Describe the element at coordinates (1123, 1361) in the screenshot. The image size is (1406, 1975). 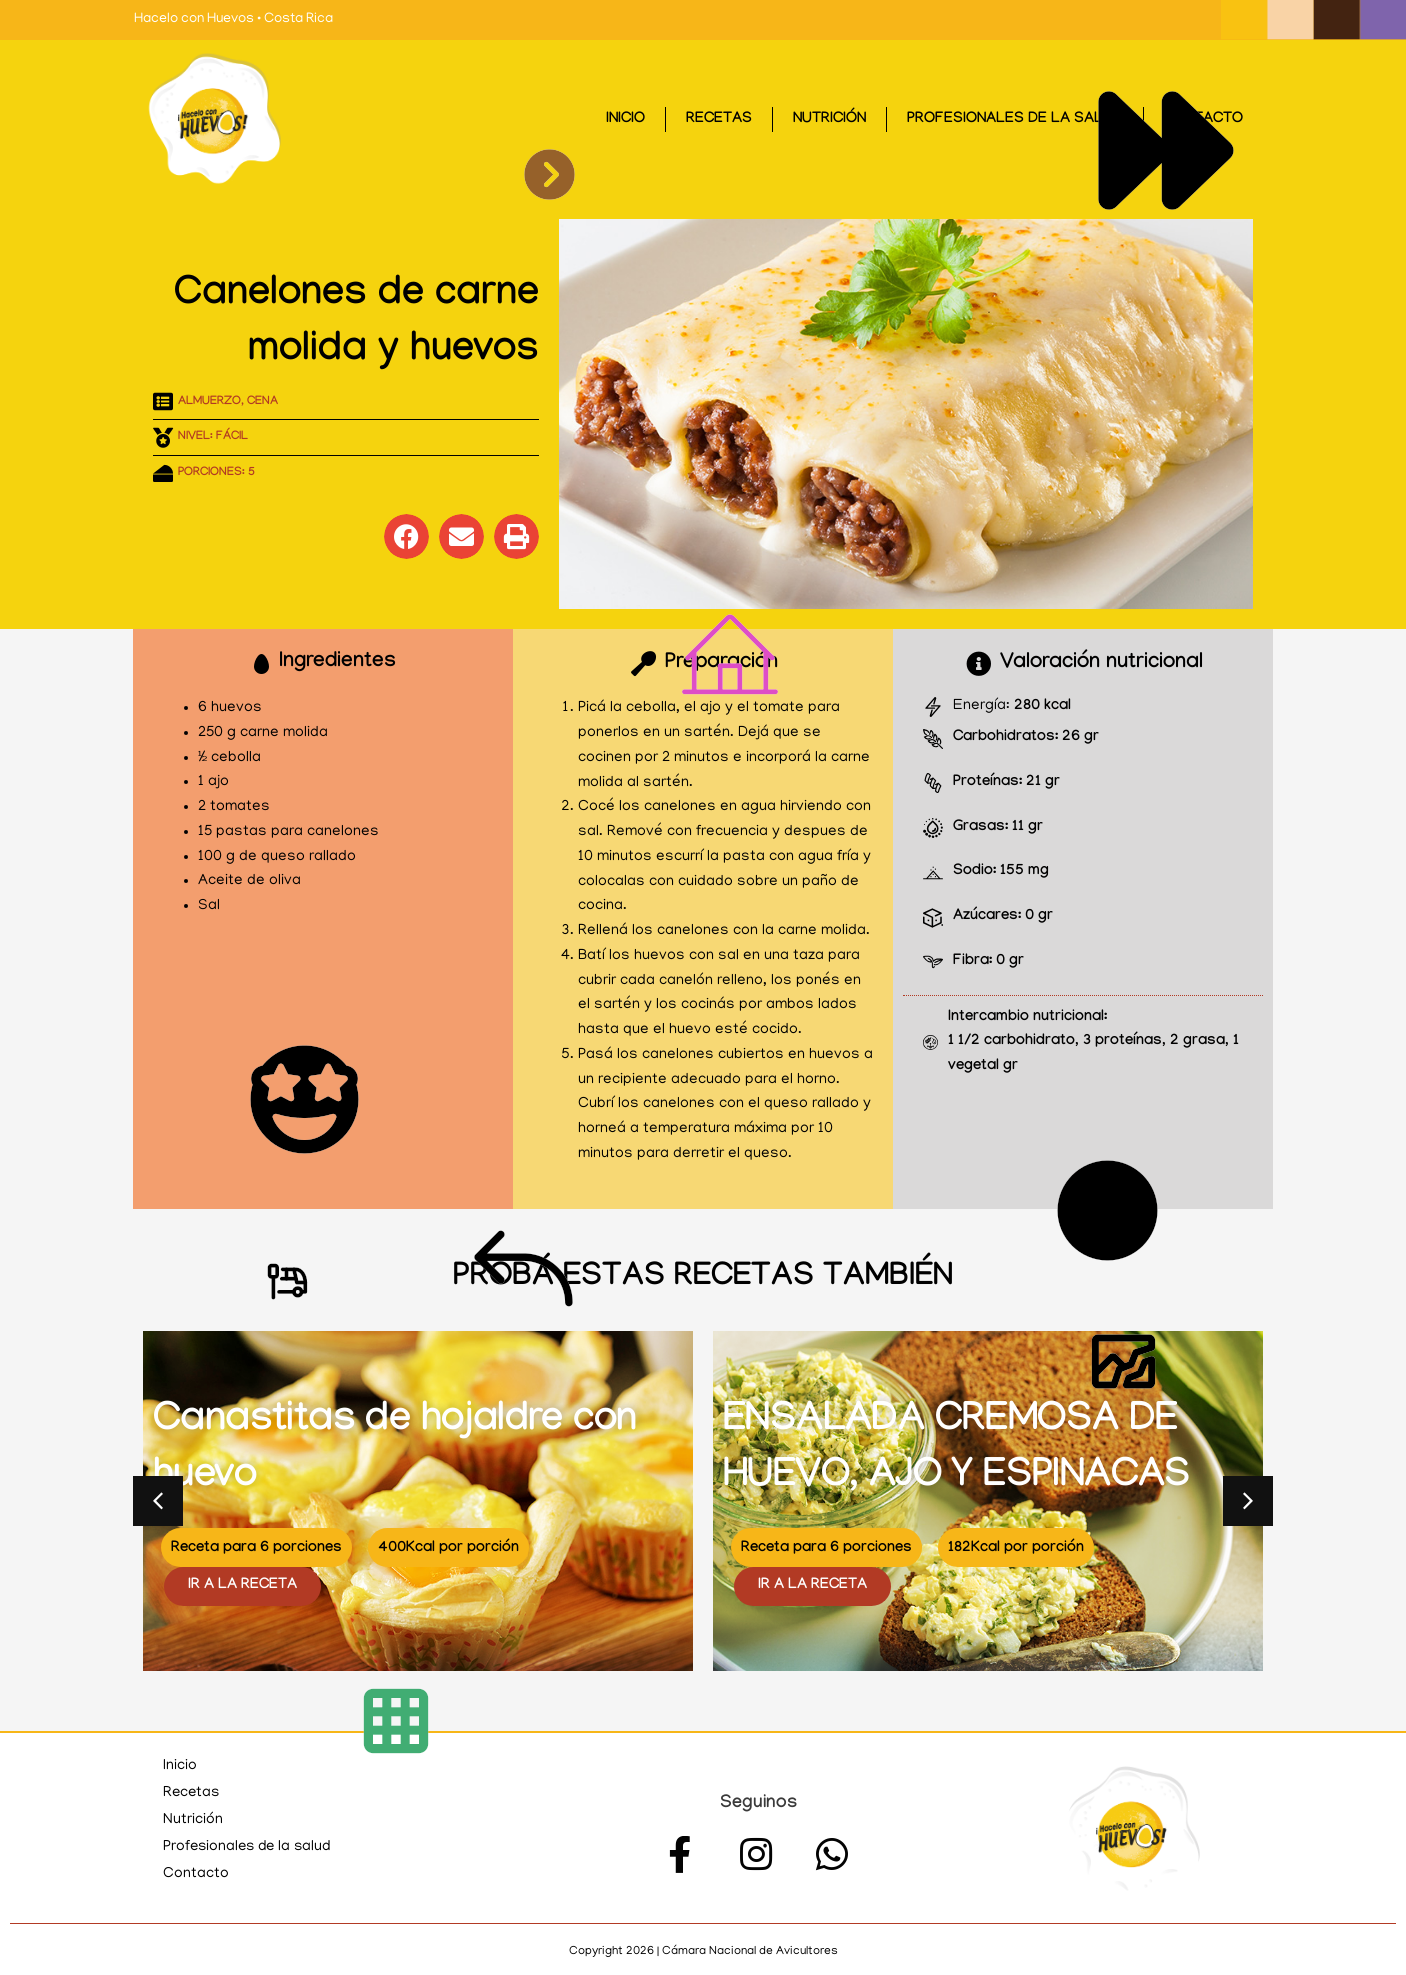
I see `indicates a broken or corrupted image file` at that location.